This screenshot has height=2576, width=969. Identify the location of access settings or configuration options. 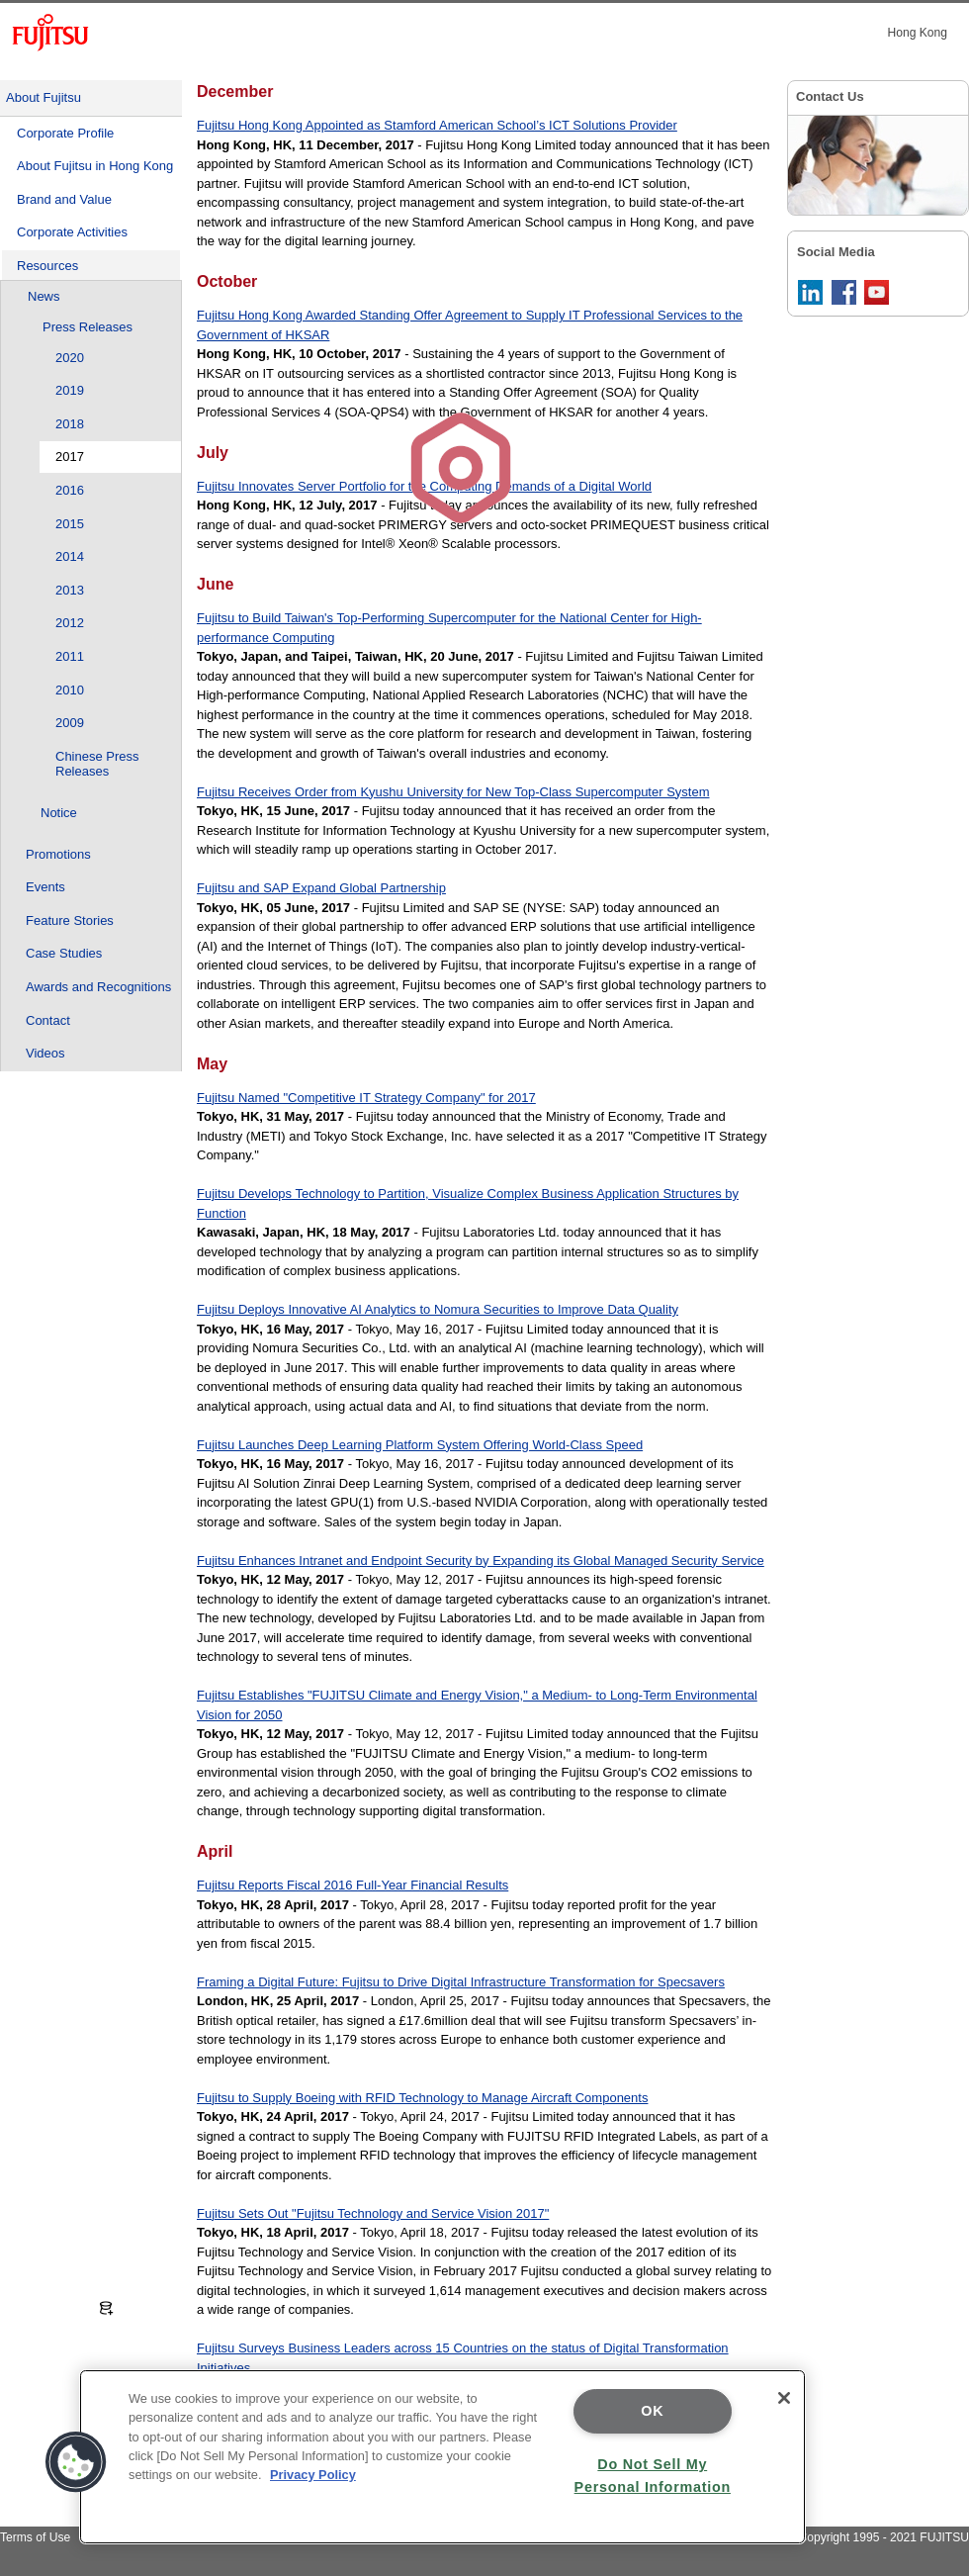
(461, 468).